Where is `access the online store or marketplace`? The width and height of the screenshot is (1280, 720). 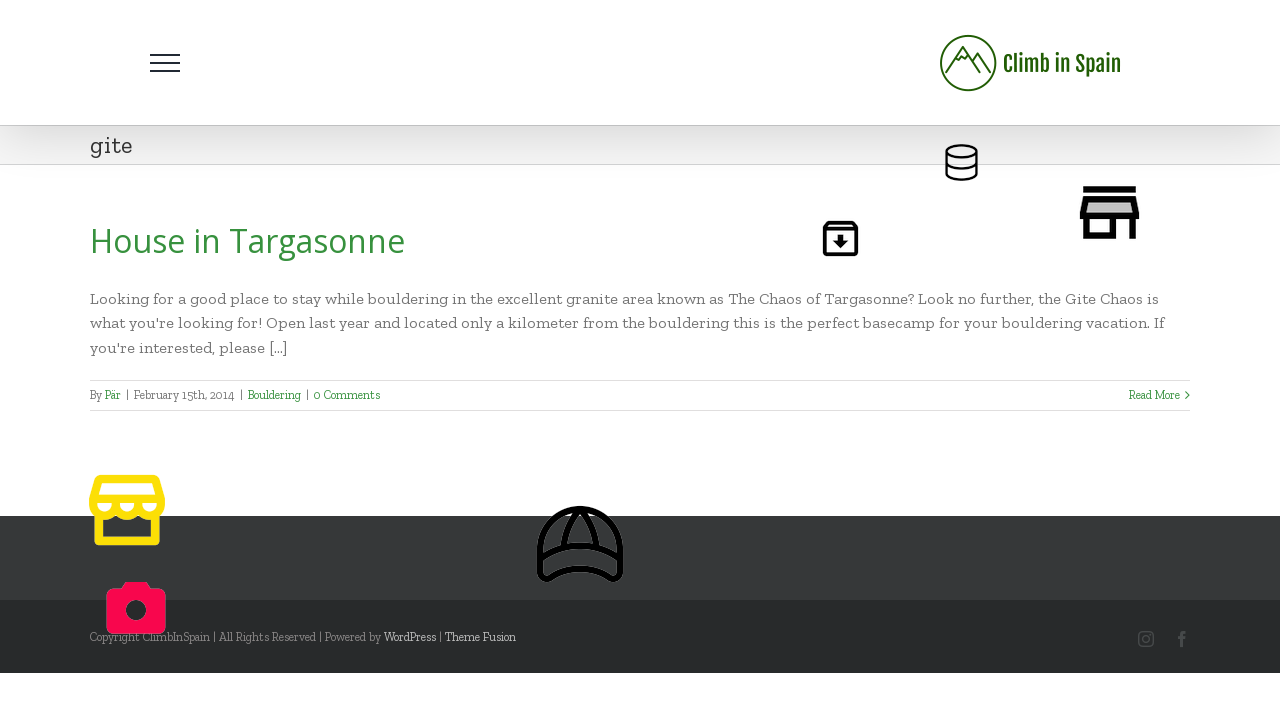 access the online store or marketplace is located at coordinates (127, 510).